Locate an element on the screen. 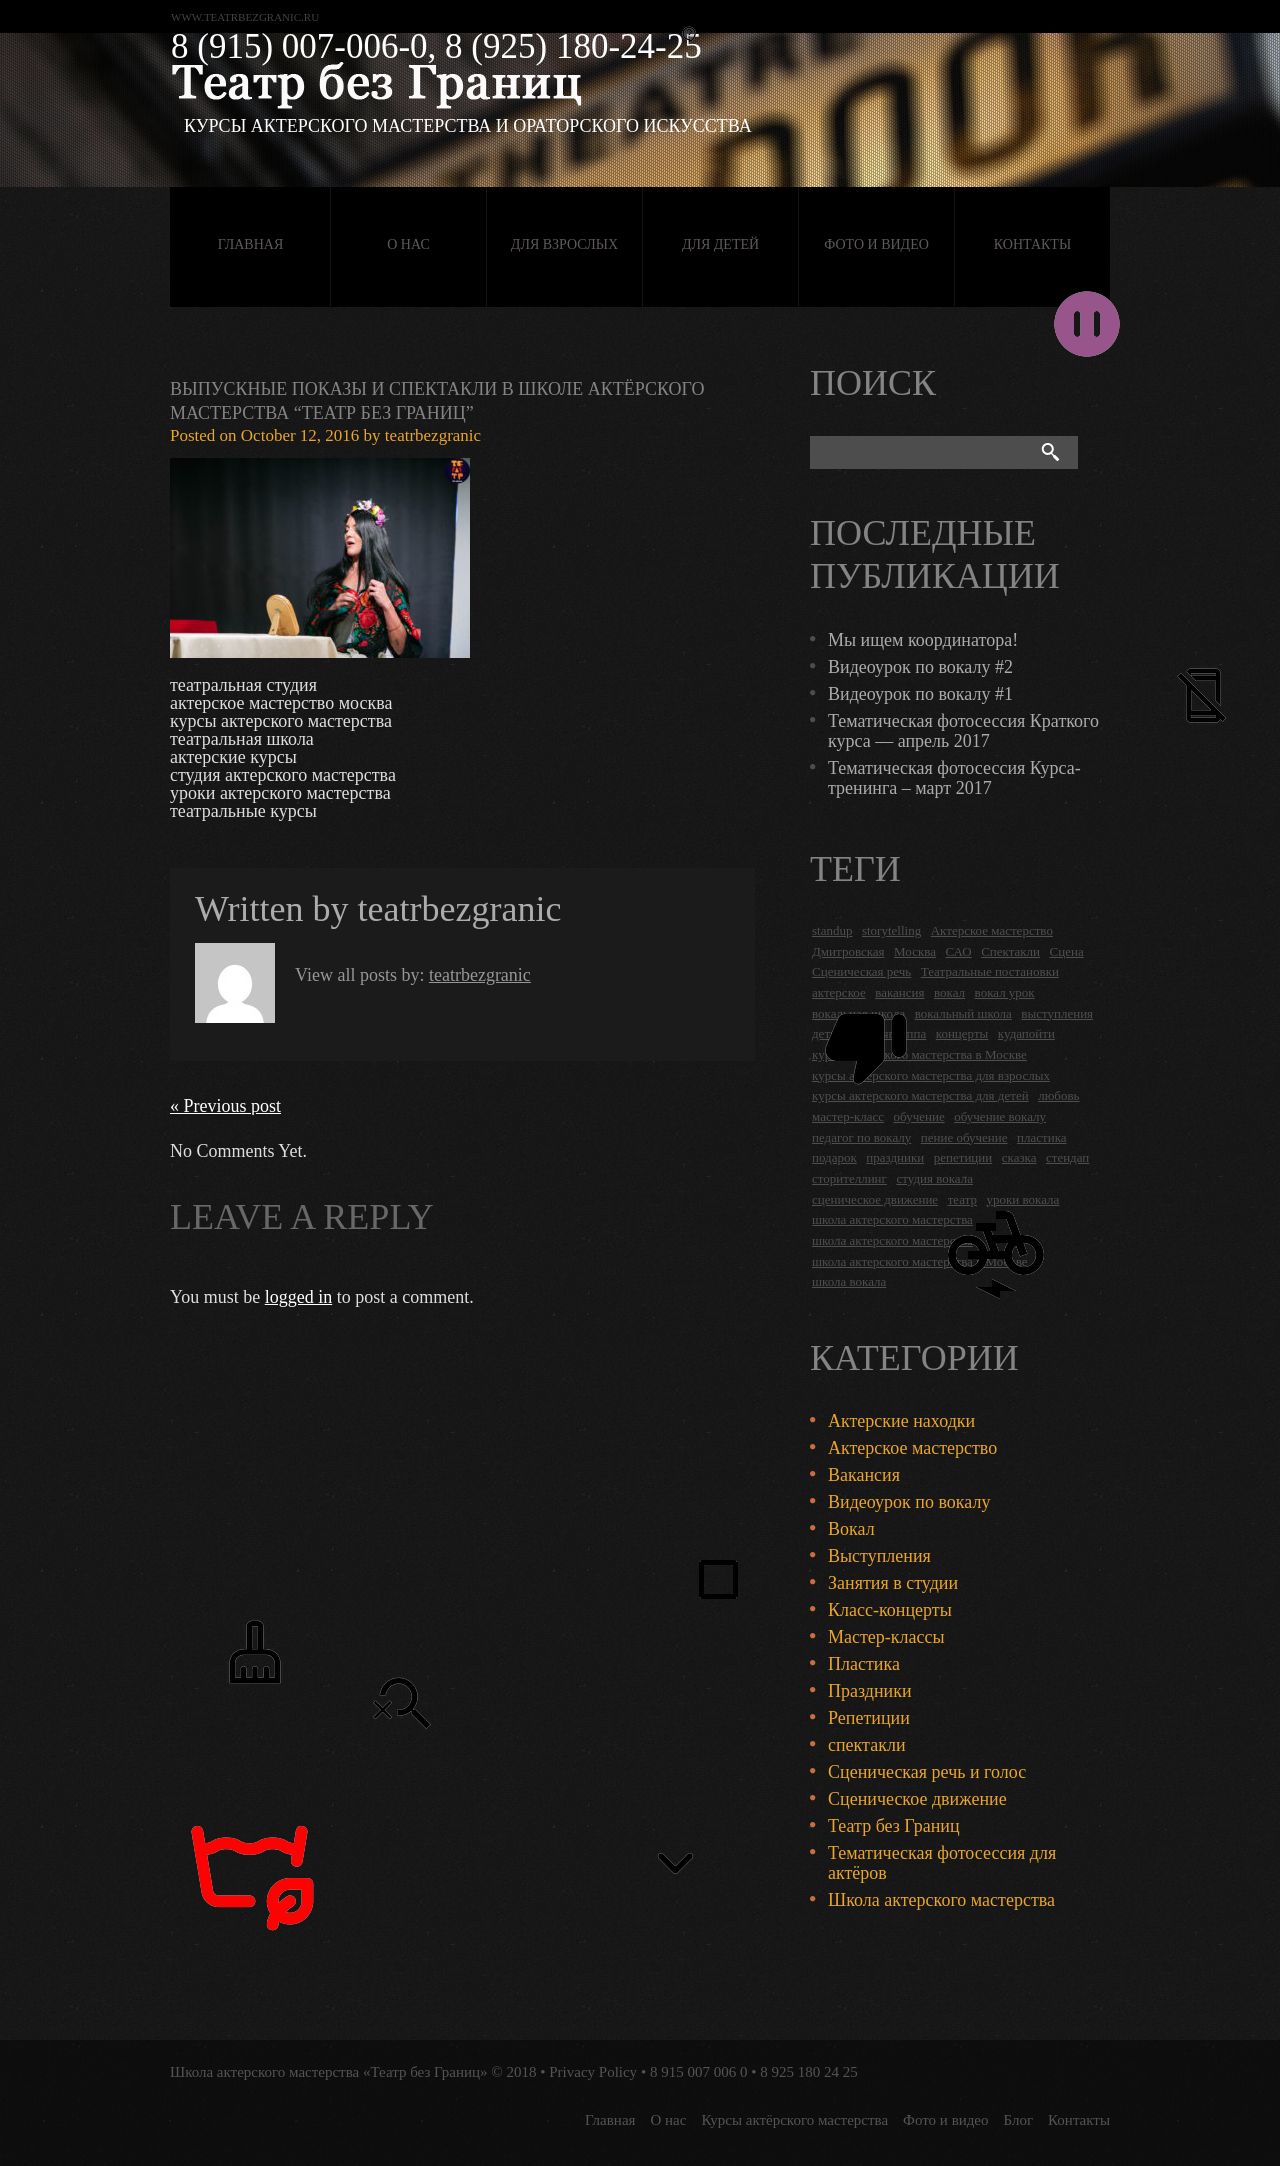 This screenshot has width=1280, height=2166. crop image to square aspect ratio is located at coordinates (718, 1579).